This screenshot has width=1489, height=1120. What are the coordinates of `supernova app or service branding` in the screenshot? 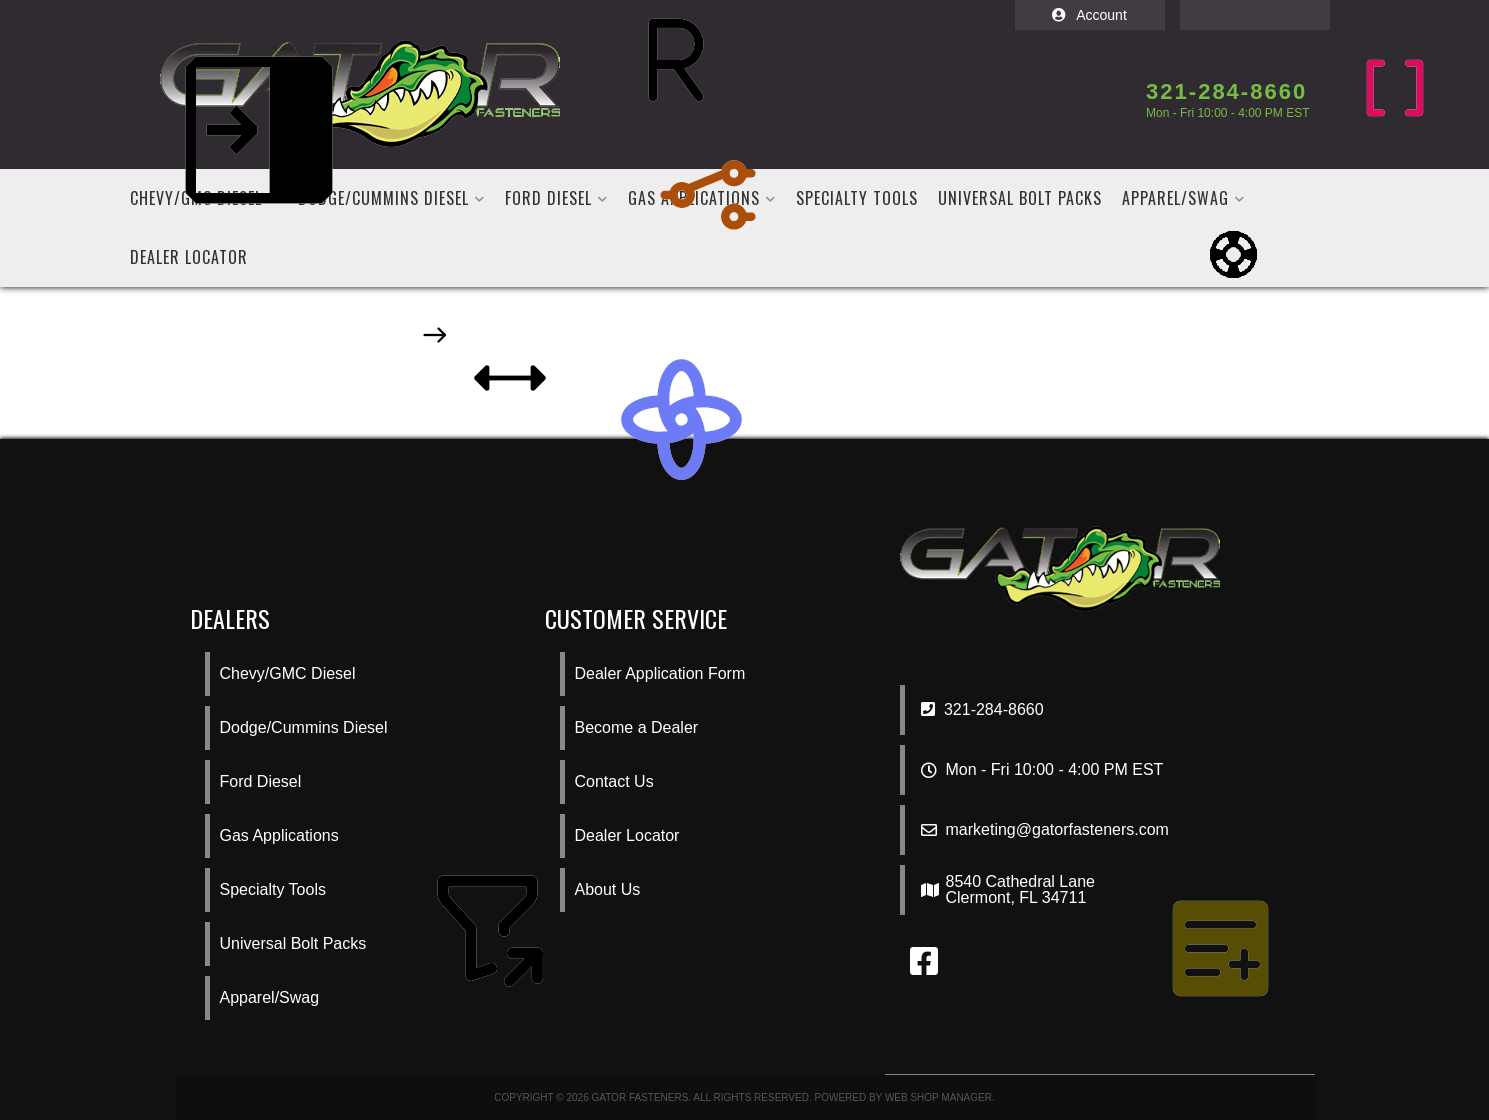 It's located at (681, 419).